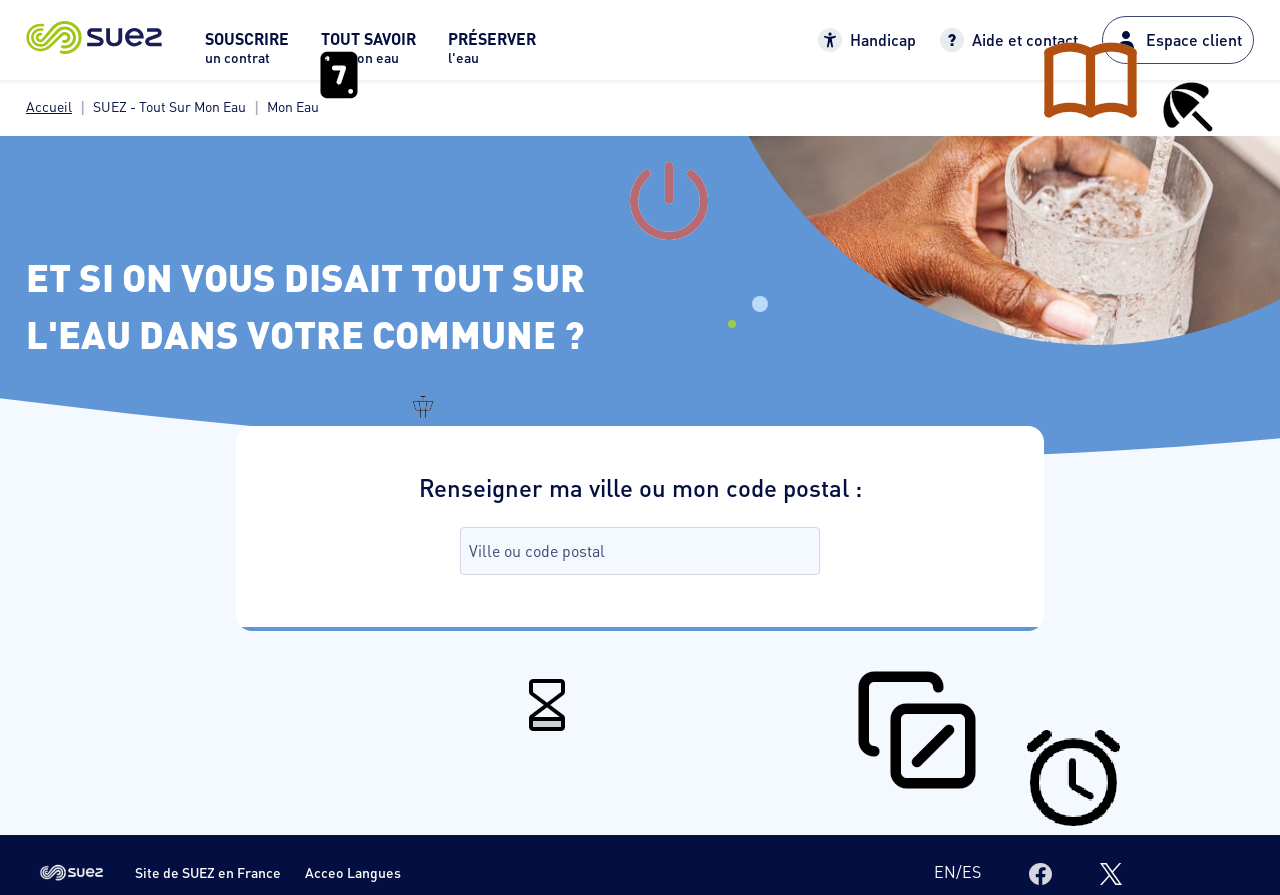 The height and width of the screenshot is (895, 1280). I want to click on open library or reading list, so click(1090, 80).